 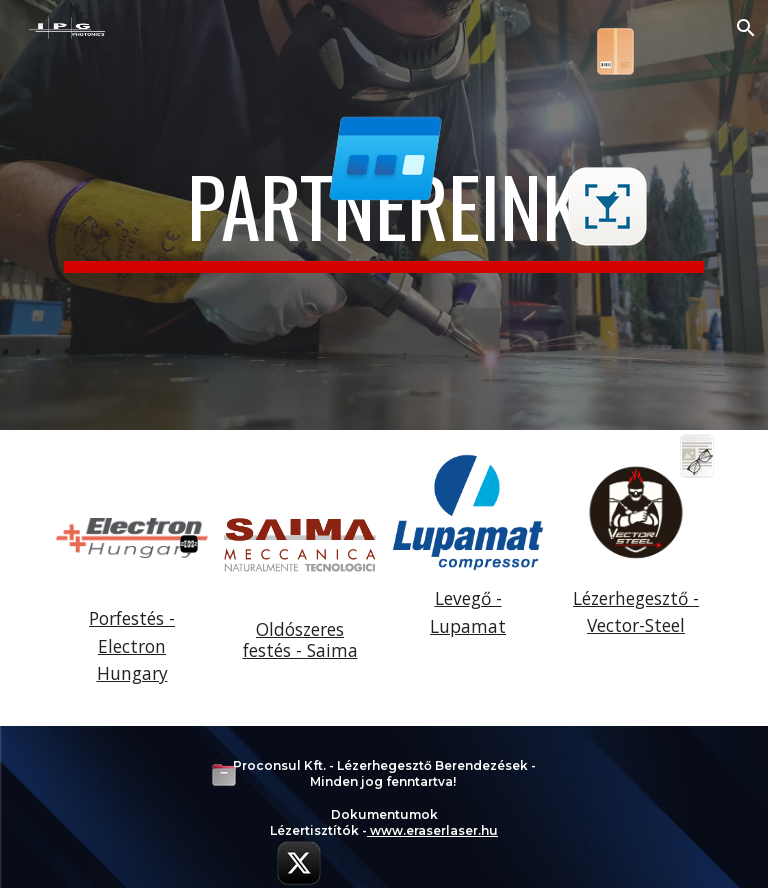 What do you see at coordinates (607, 206) in the screenshot?
I see `open nomacs image viewer` at bounding box center [607, 206].